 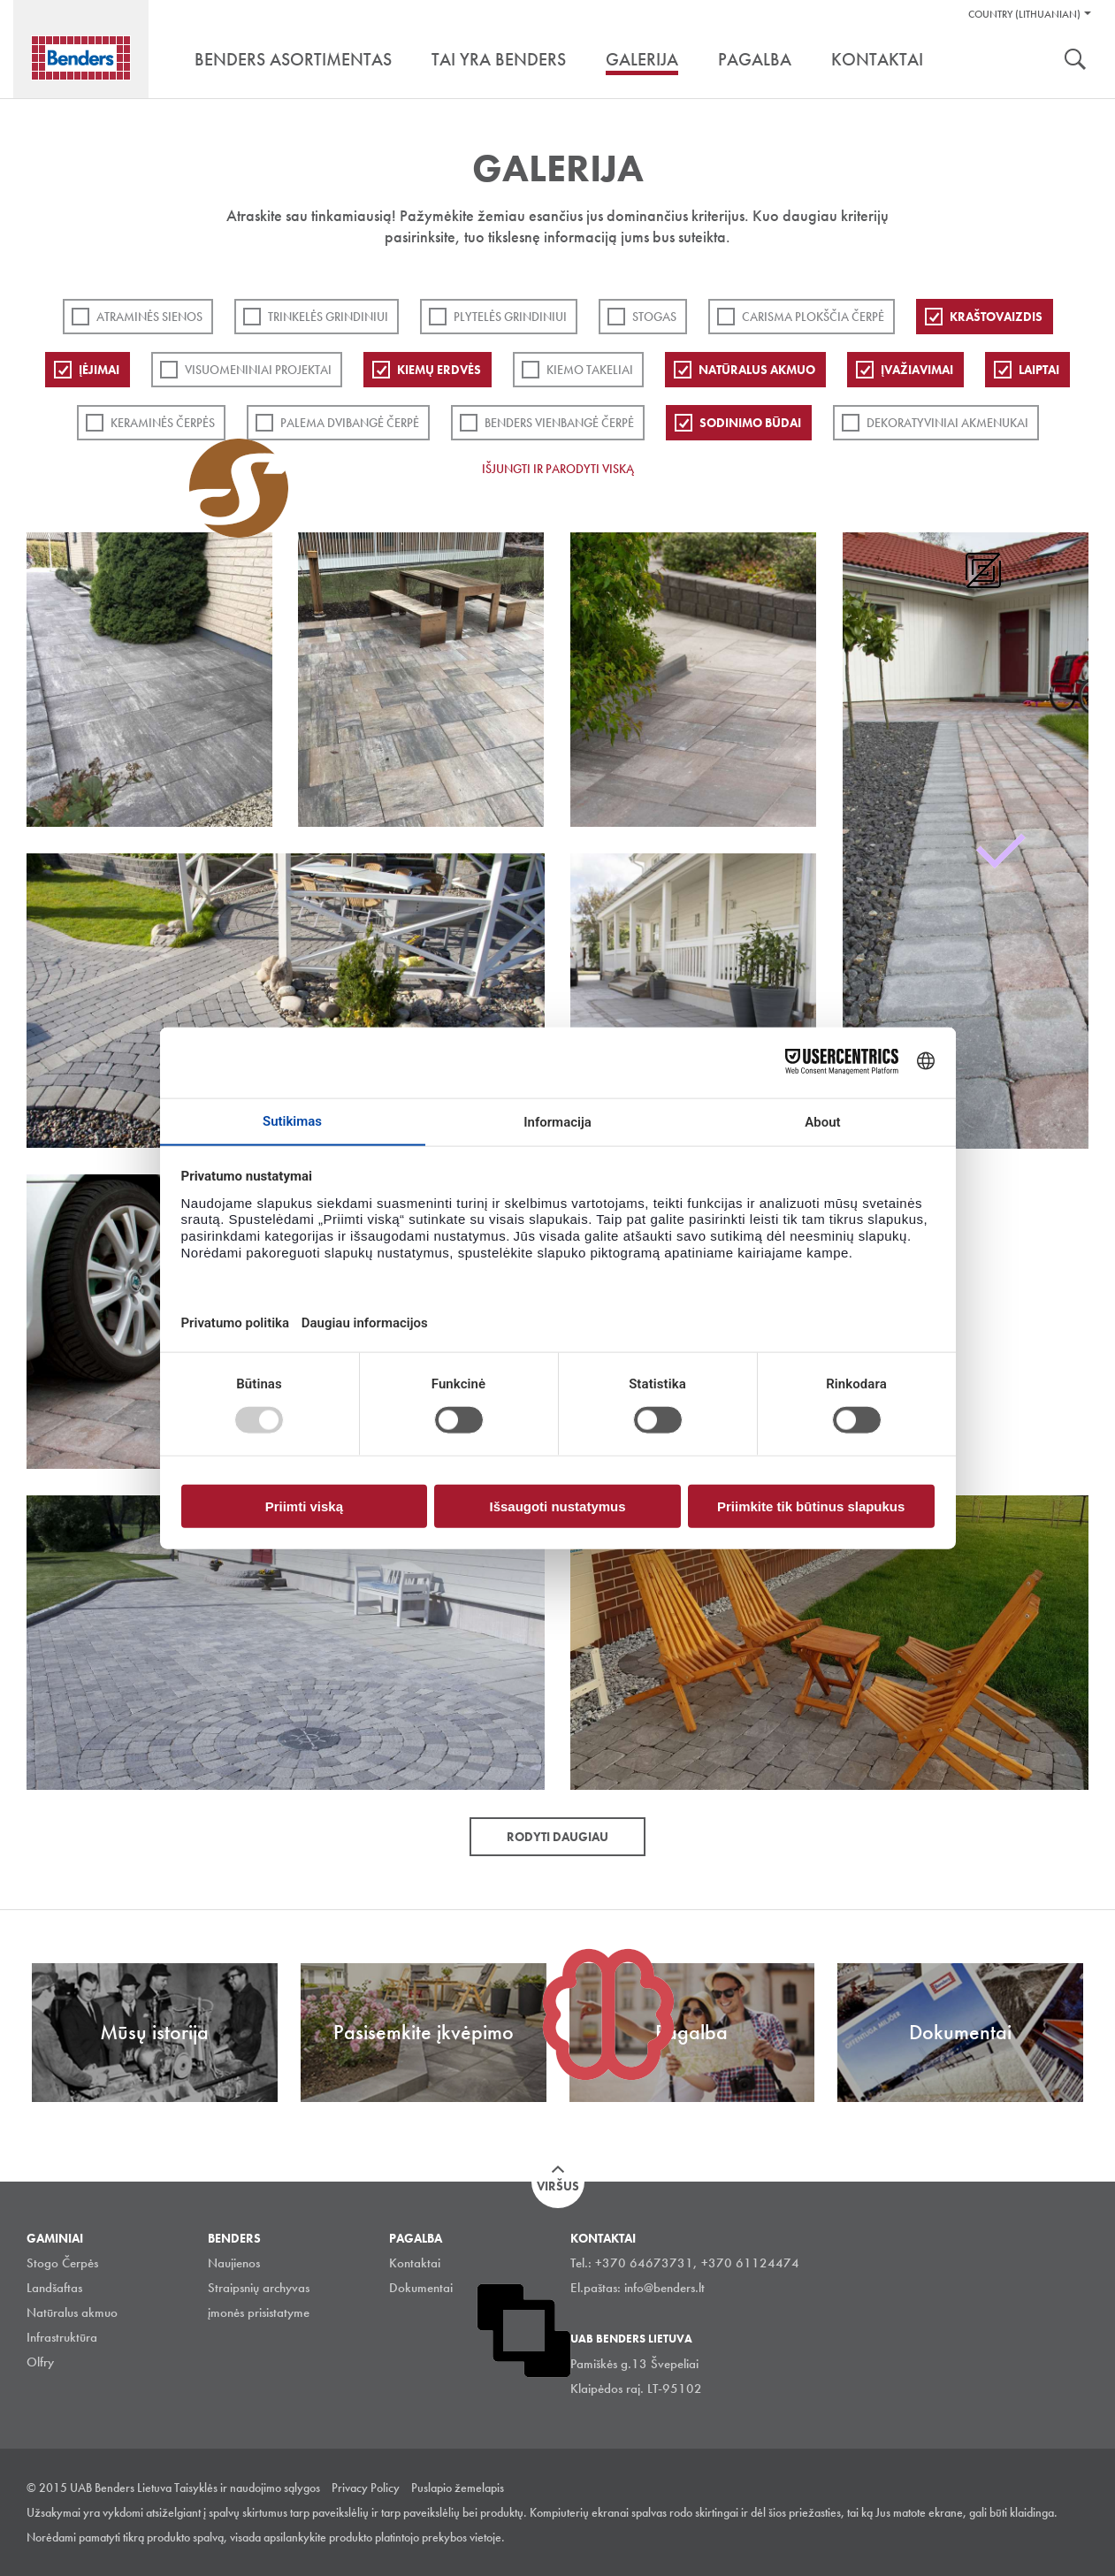 I want to click on open zed code editor, so click(x=983, y=570).